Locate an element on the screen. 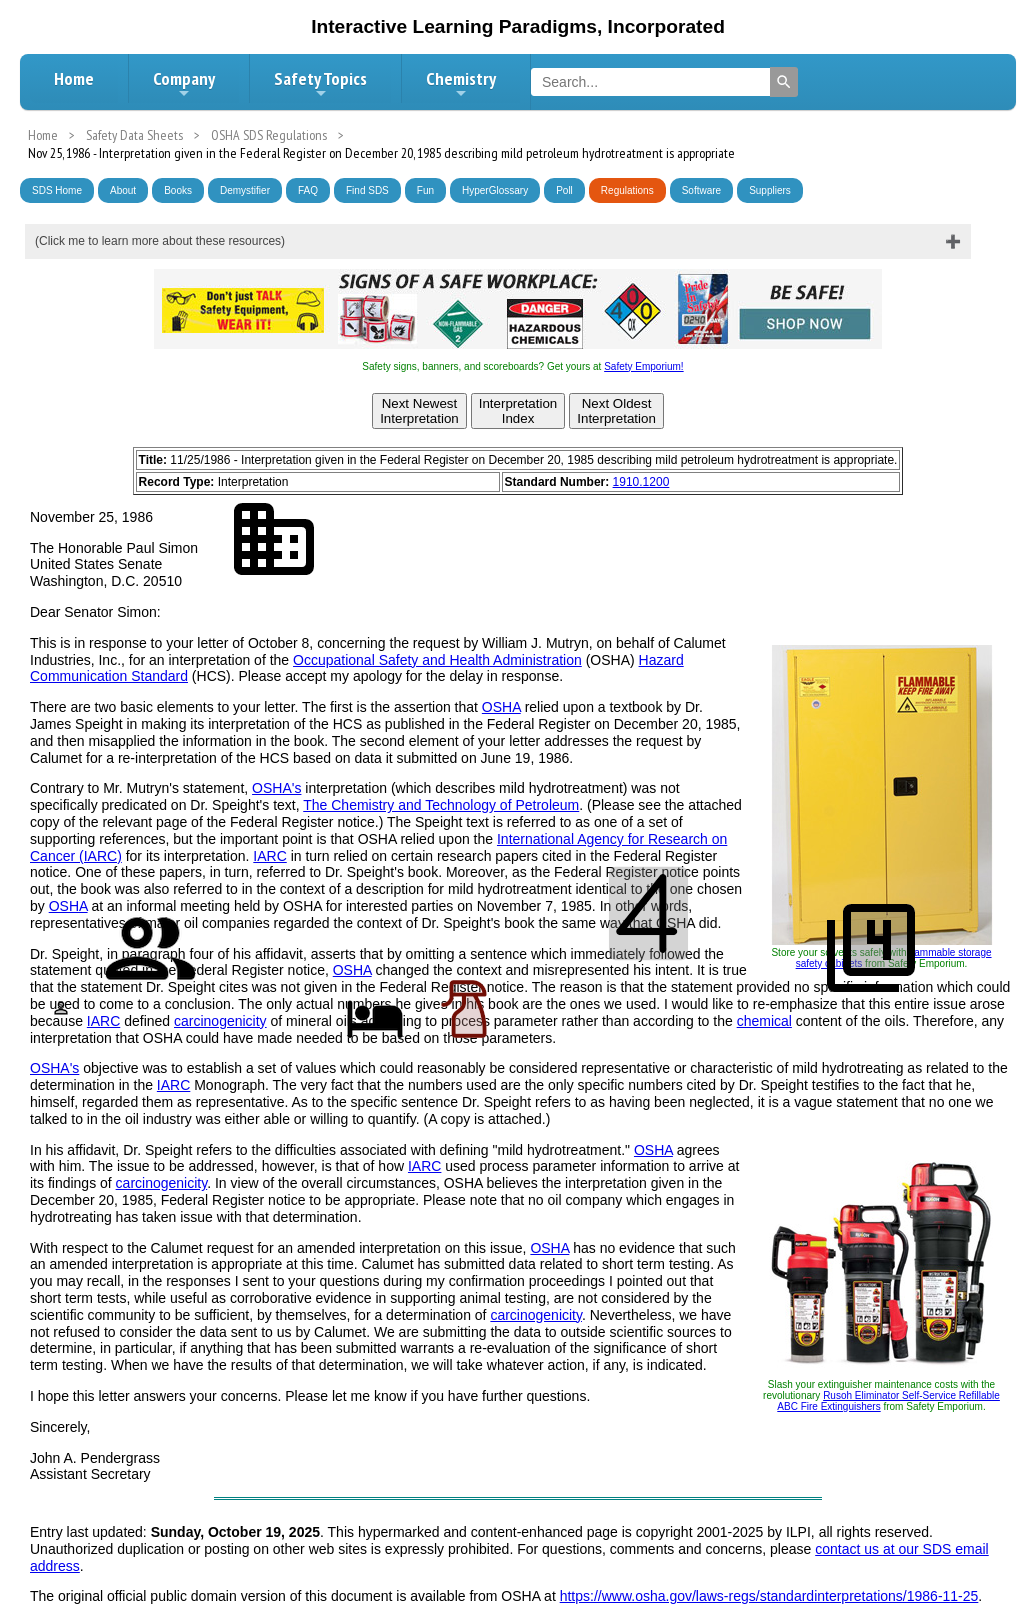 The image size is (1024, 1619). view your profile is located at coordinates (61, 1008).